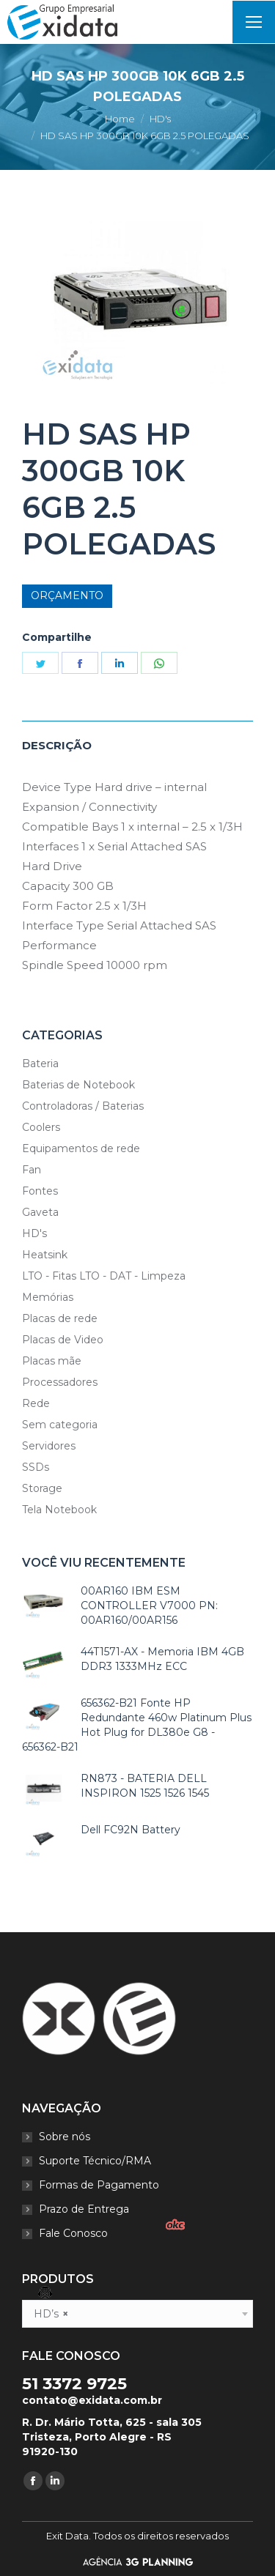 The width and height of the screenshot is (275, 2576). Describe the element at coordinates (45, 2292) in the screenshot. I see `GitHub Copilot AI coding assistant` at that location.